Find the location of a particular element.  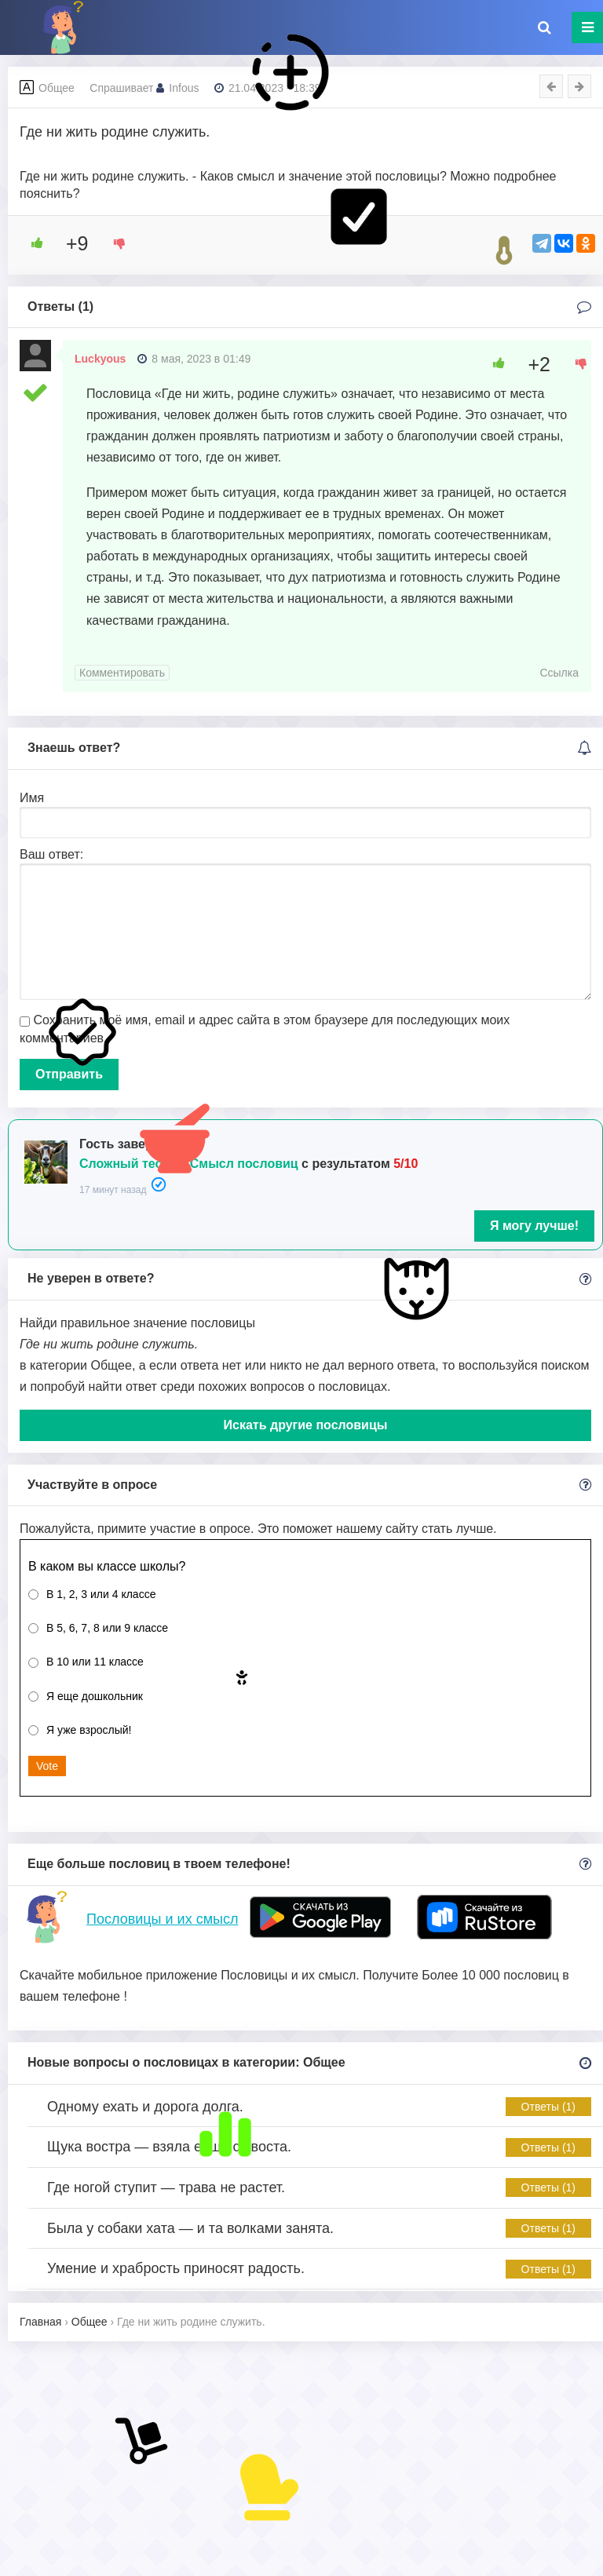

verified or authenticated status is located at coordinates (82, 1032).